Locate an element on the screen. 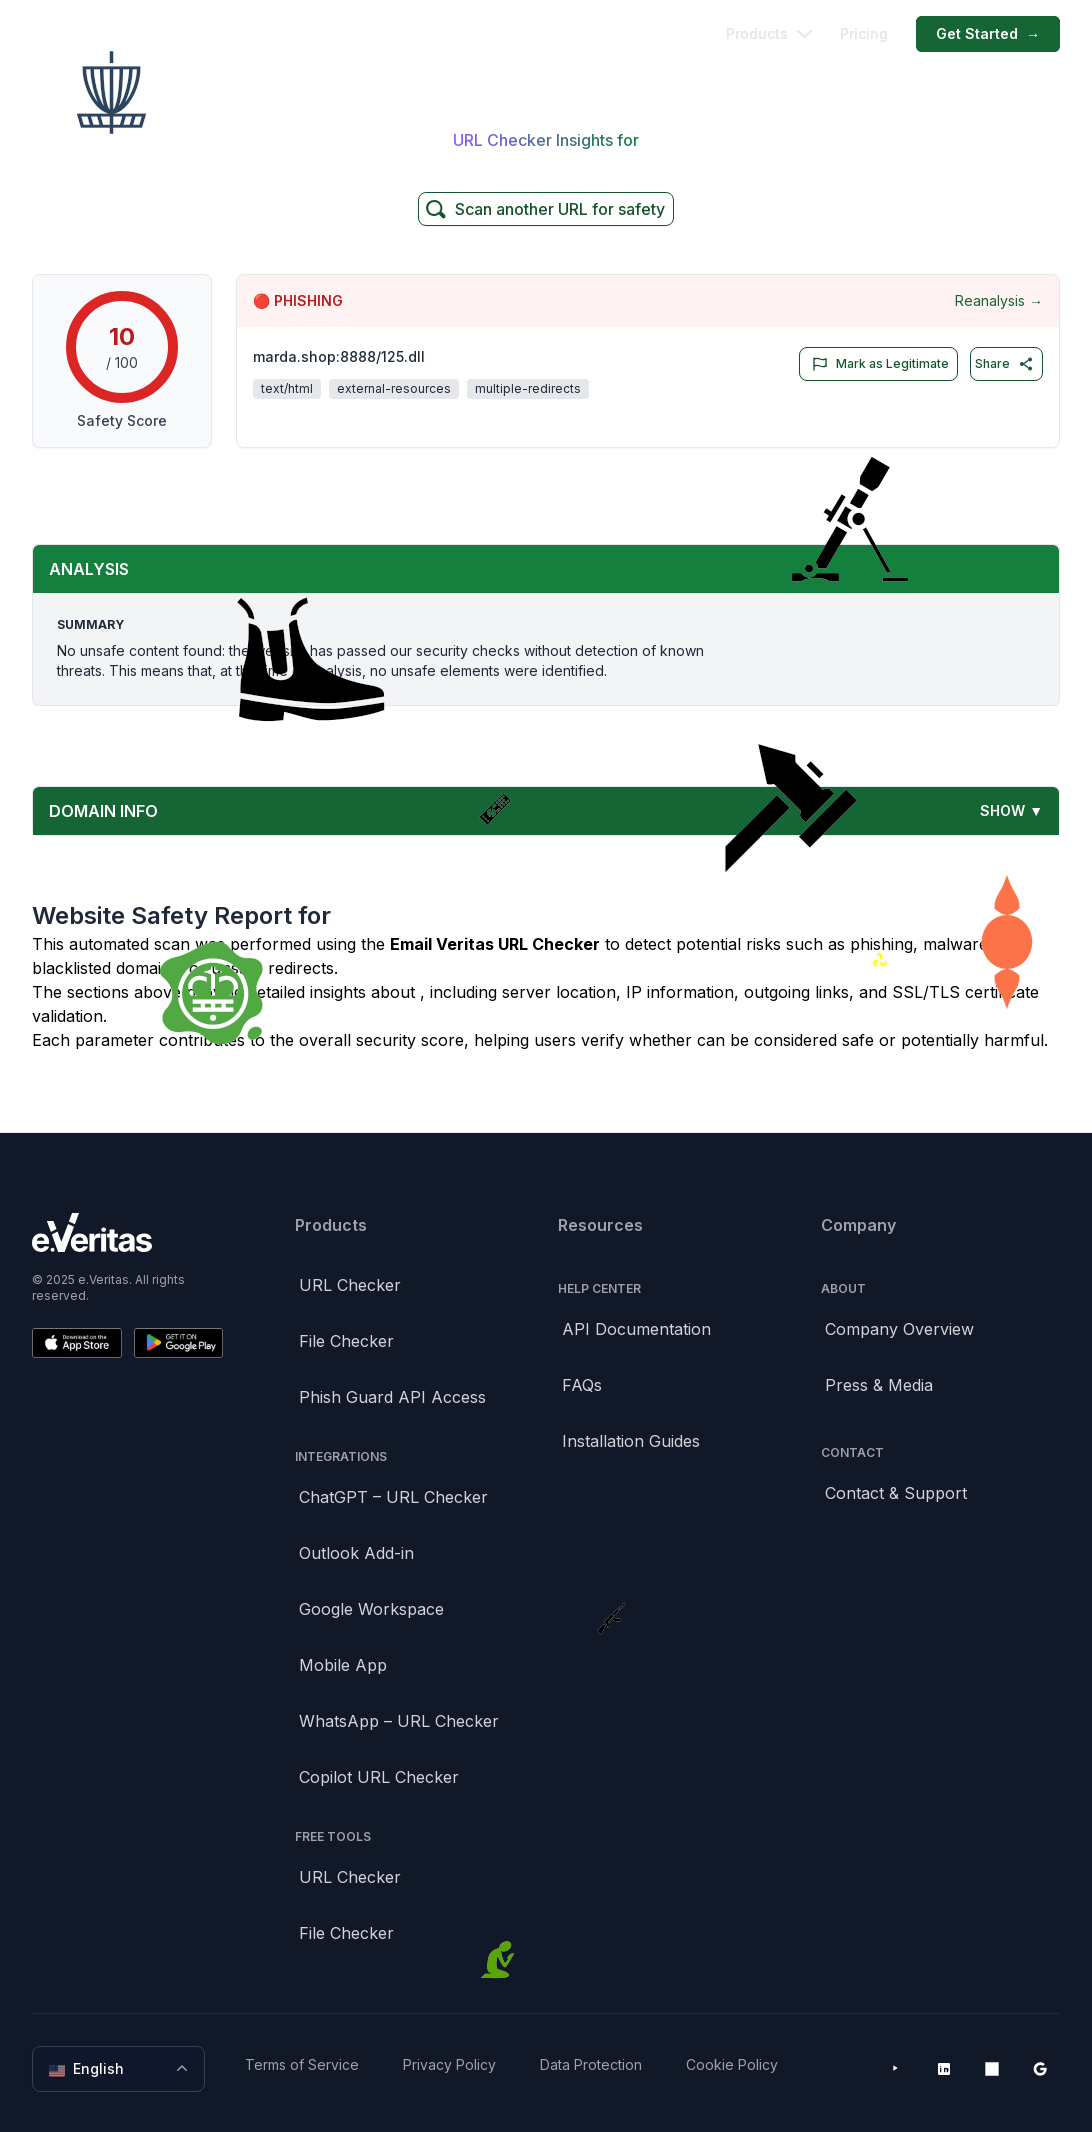  mortar weapon icon for military or strategy games is located at coordinates (850, 519).